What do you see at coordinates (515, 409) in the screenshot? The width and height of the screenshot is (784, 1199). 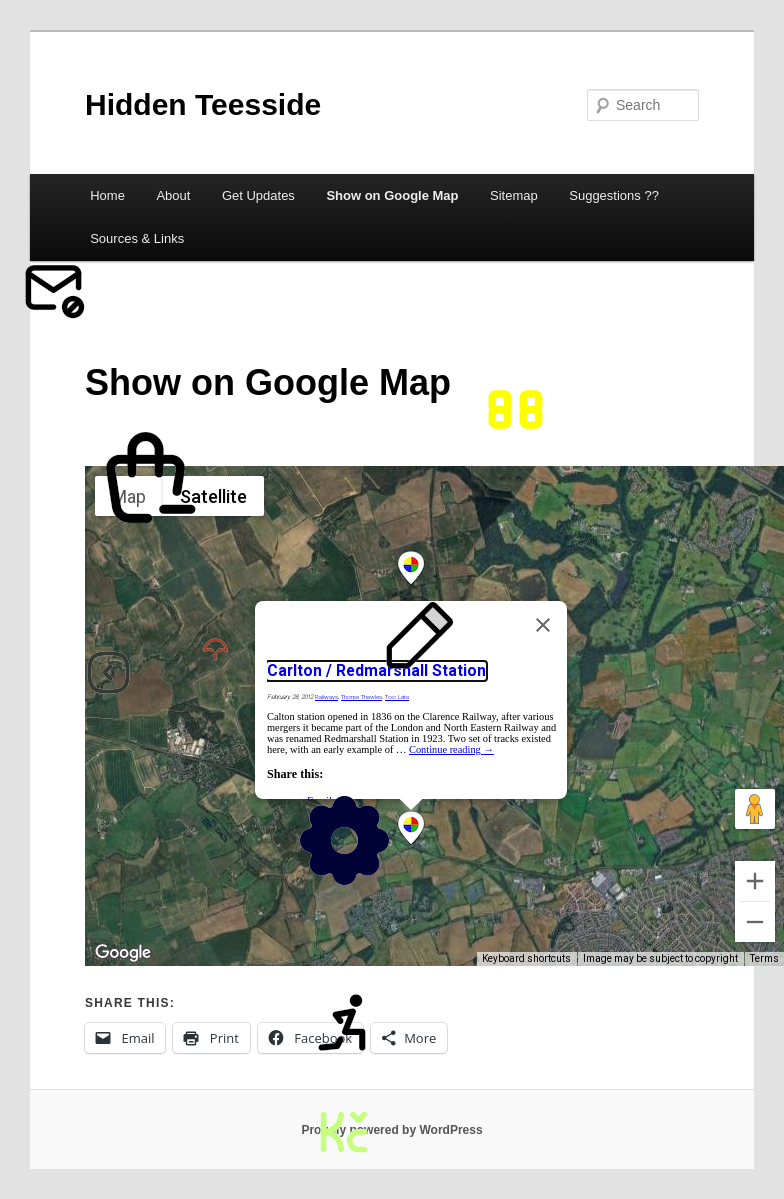 I see `displays the number 88 as a numeric indicator or count` at bounding box center [515, 409].